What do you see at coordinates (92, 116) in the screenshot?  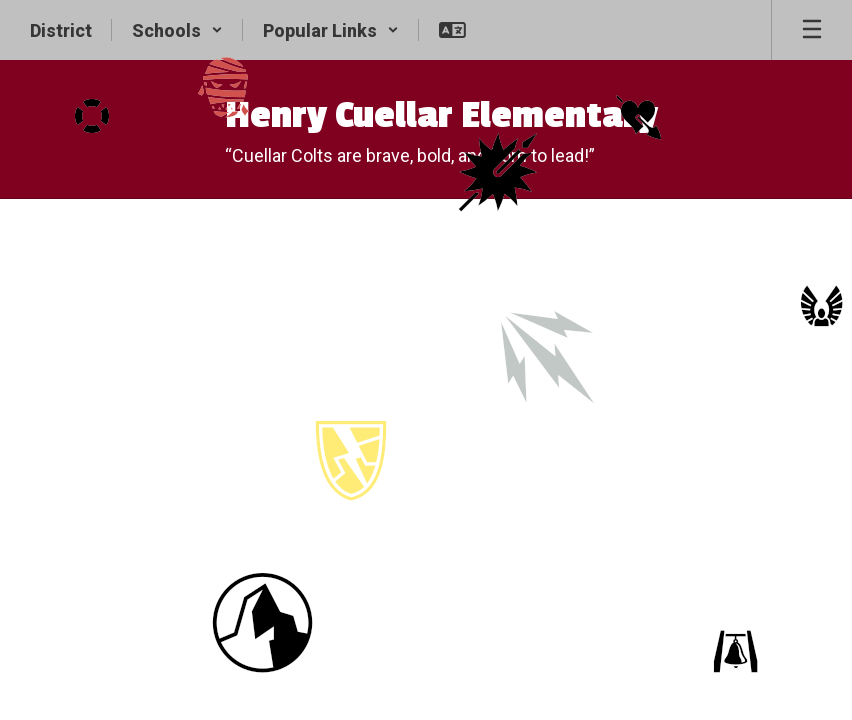 I see `access help or support center` at bounding box center [92, 116].